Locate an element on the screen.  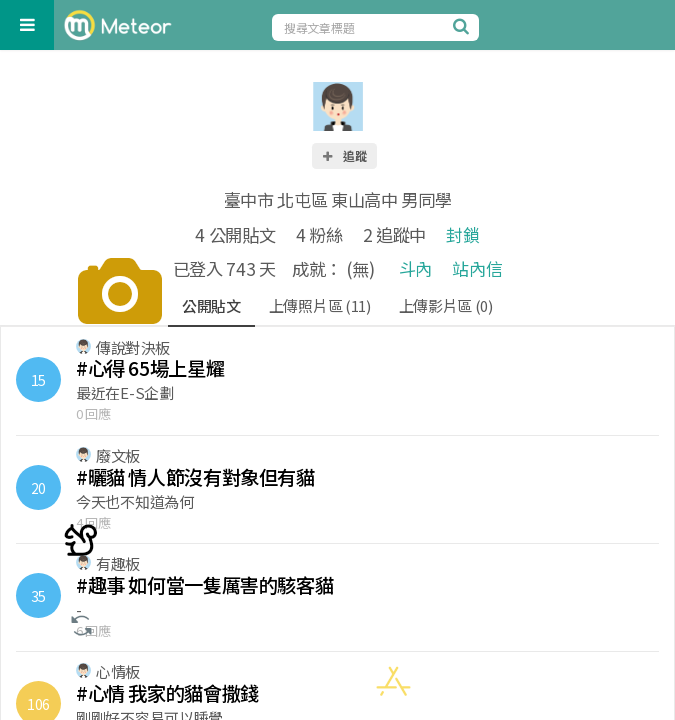
view stashed or cached content is located at coordinates (80, 541).